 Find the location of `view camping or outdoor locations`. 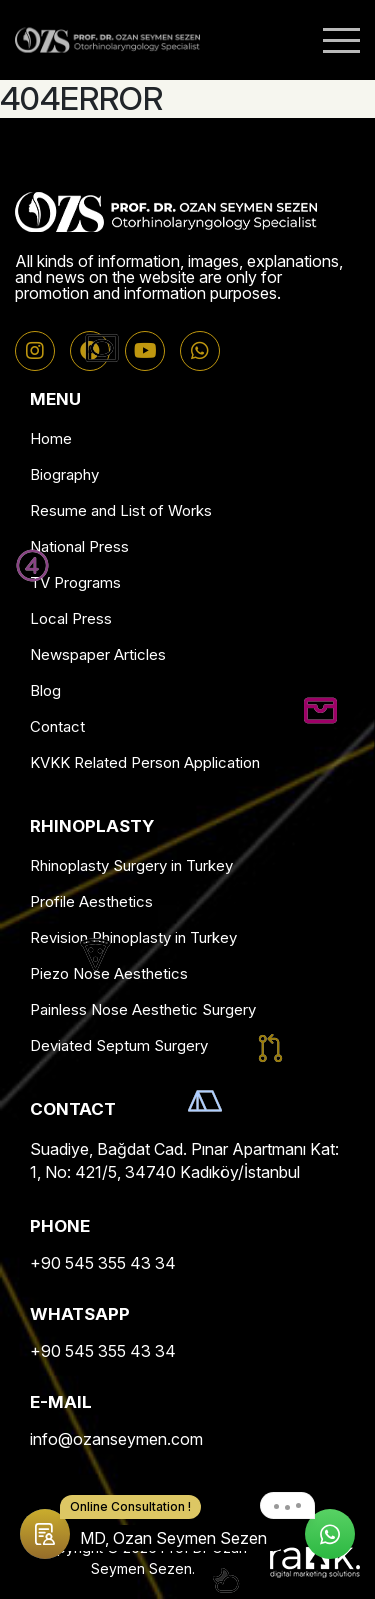

view camping or outdoor locations is located at coordinates (205, 1102).